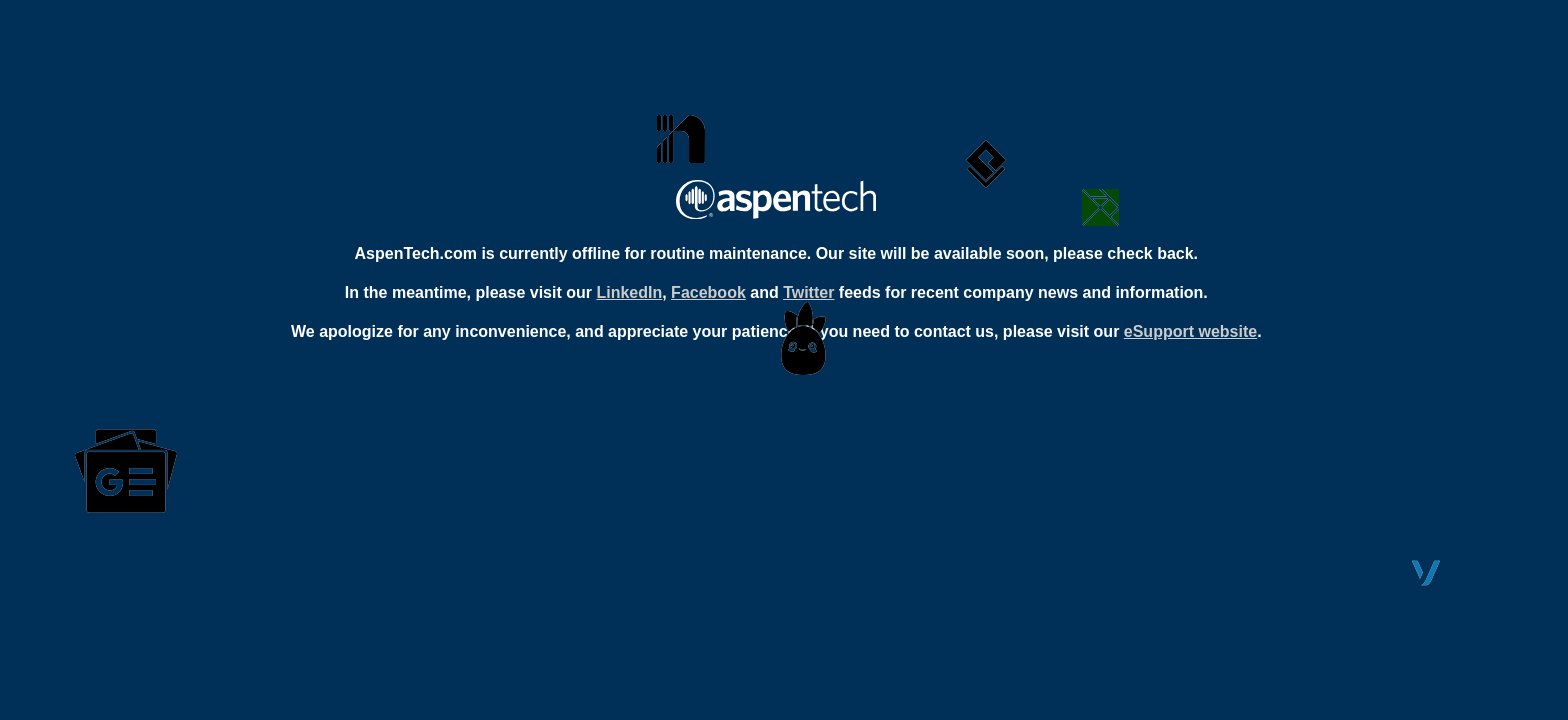  I want to click on open Google News app, so click(126, 471).